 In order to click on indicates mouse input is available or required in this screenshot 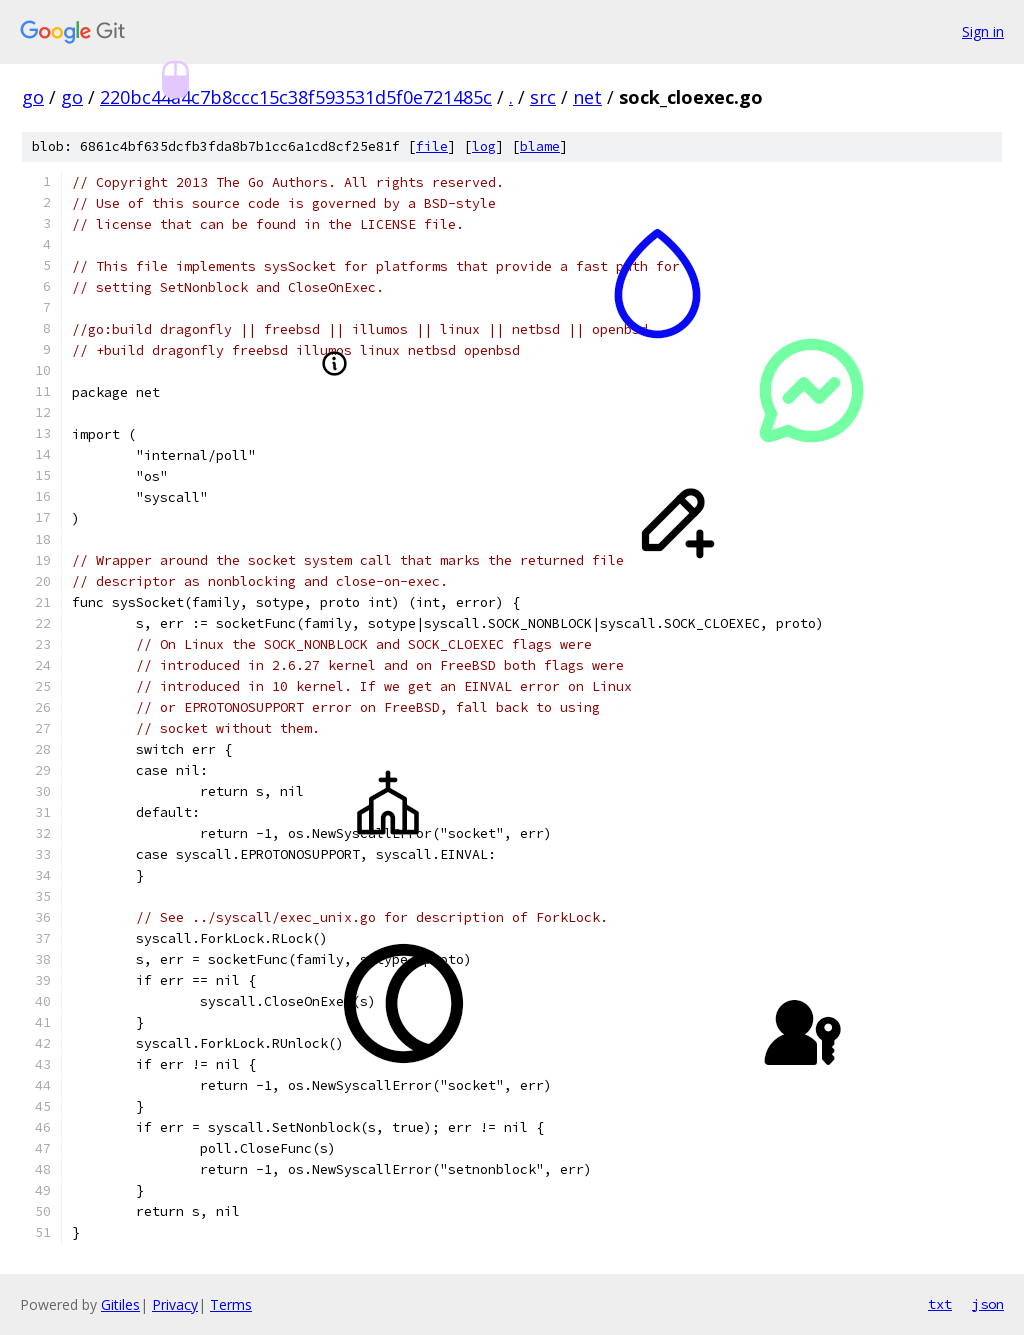, I will do `click(175, 79)`.